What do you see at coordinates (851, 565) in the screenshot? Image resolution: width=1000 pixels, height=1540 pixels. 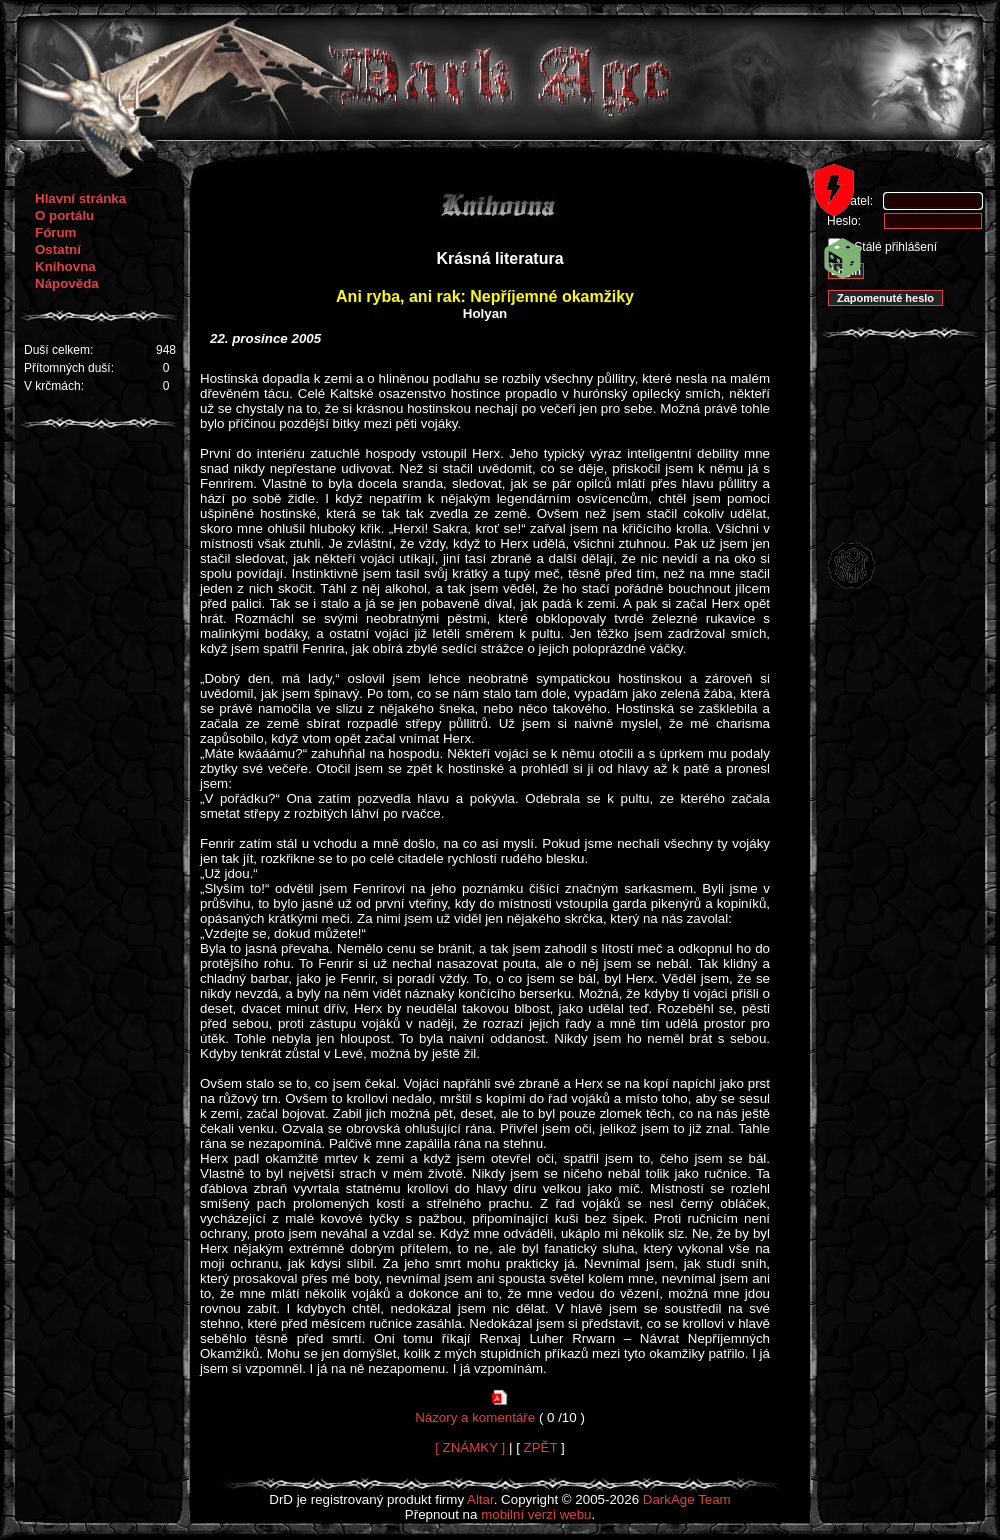 I see `spotlight app logo` at bounding box center [851, 565].